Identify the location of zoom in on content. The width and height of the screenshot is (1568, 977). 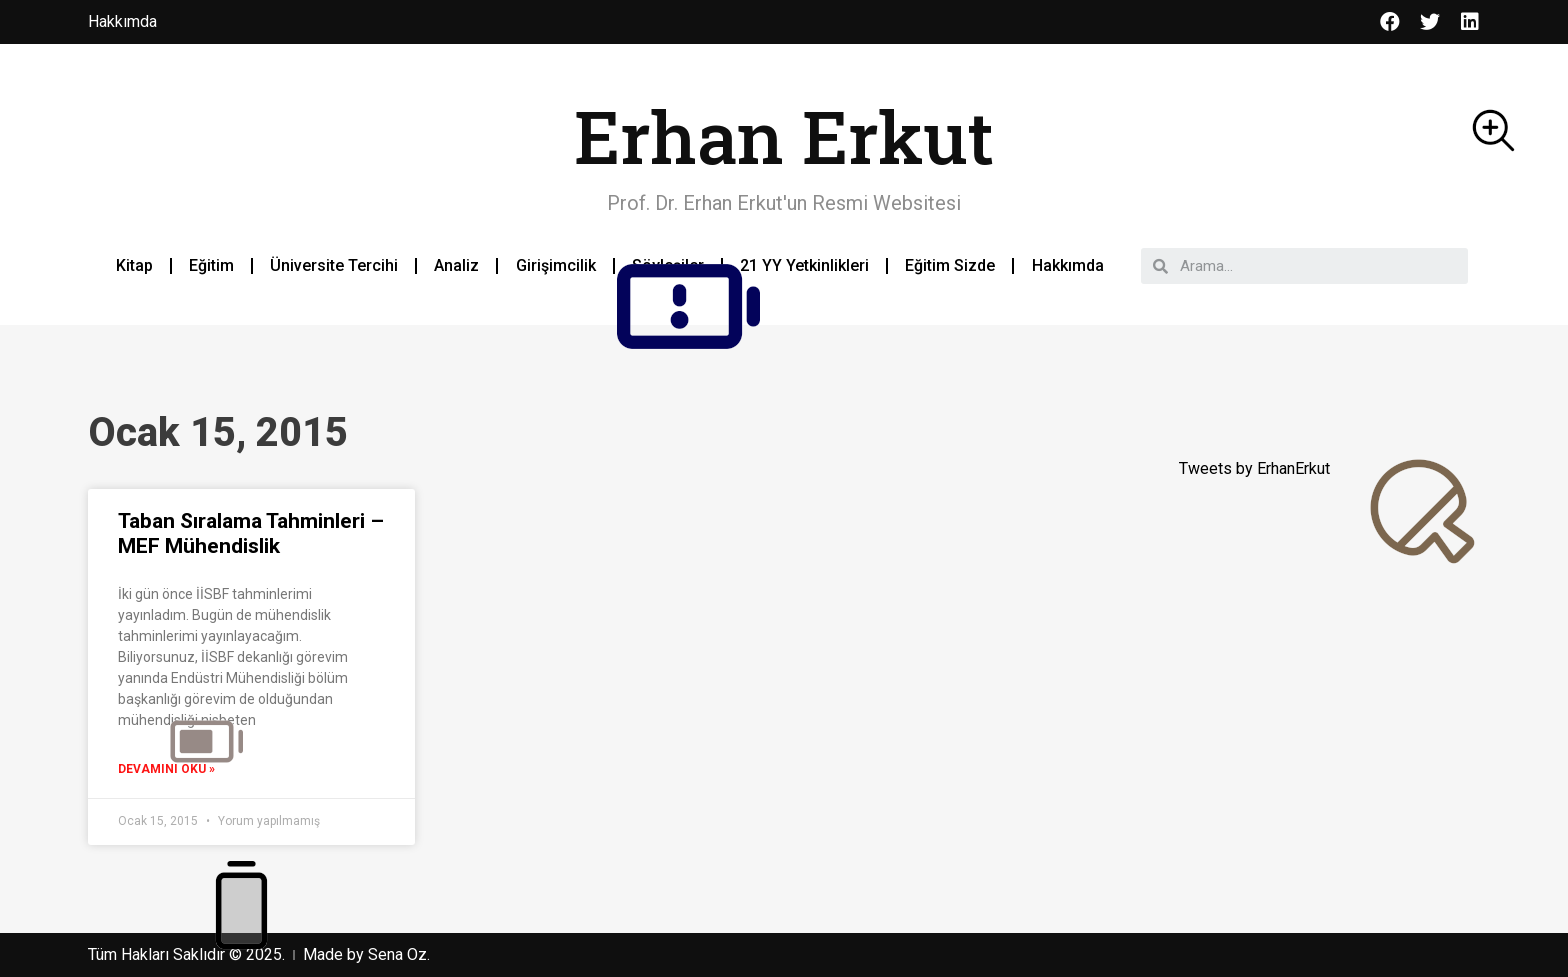
(1493, 130).